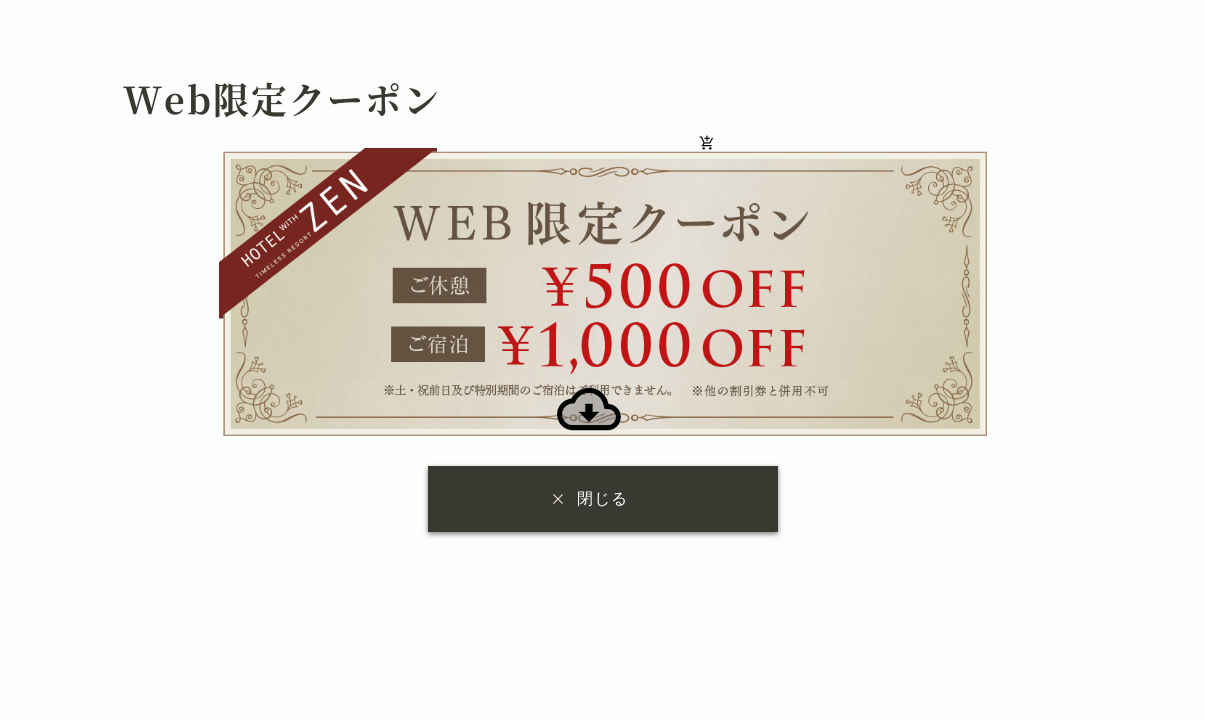 The height and width of the screenshot is (720, 1205). What do you see at coordinates (707, 143) in the screenshot?
I see `add item to shopping cart` at bounding box center [707, 143].